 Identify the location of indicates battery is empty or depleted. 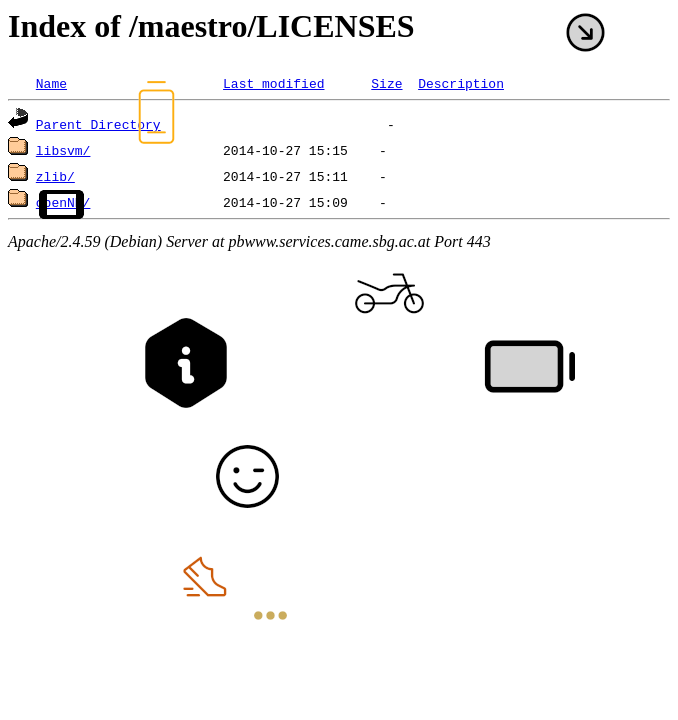
(528, 366).